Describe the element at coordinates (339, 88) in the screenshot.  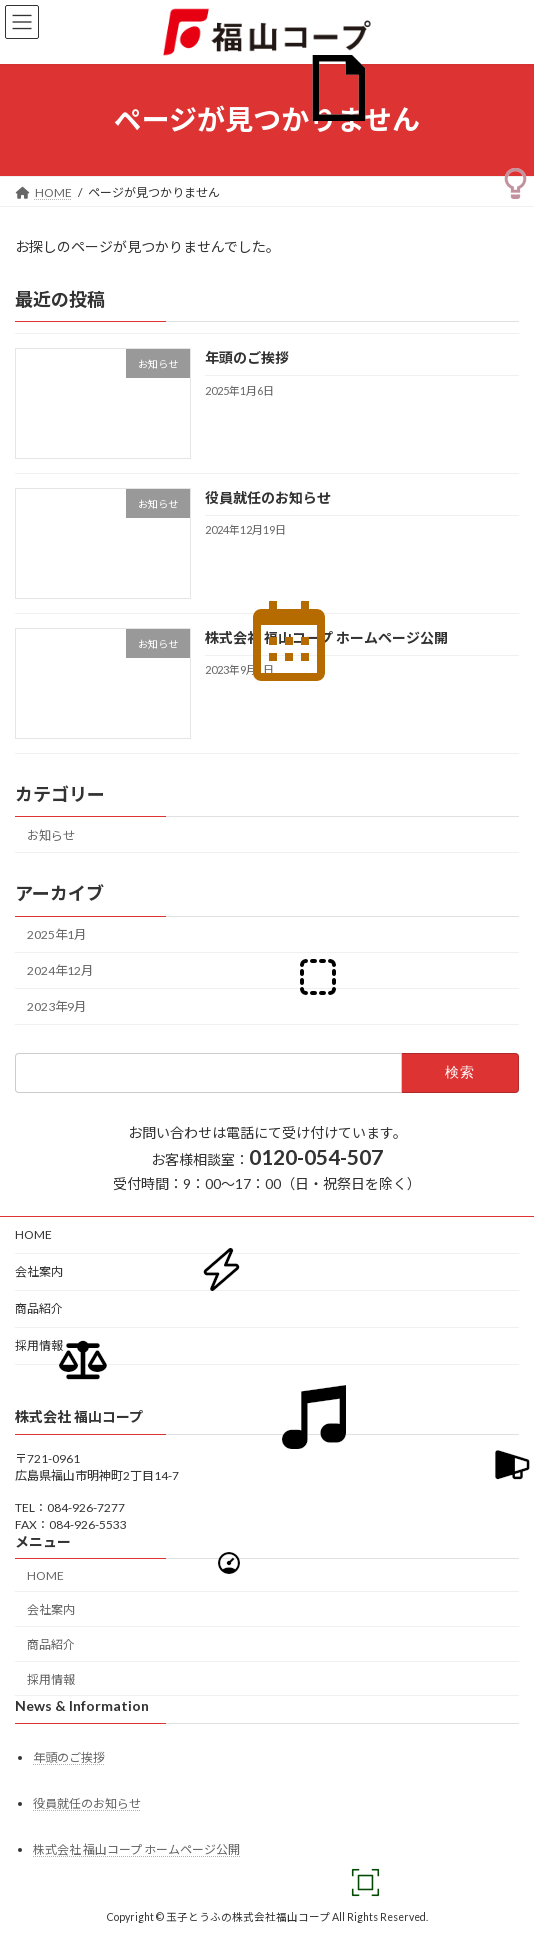
I see `view document or file` at that location.